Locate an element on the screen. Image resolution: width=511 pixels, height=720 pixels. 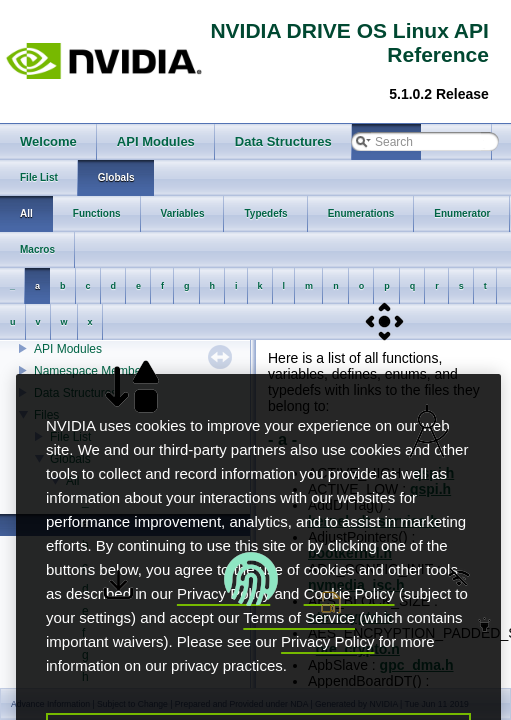
sort items by shape in descending order is located at coordinates (131, 386).